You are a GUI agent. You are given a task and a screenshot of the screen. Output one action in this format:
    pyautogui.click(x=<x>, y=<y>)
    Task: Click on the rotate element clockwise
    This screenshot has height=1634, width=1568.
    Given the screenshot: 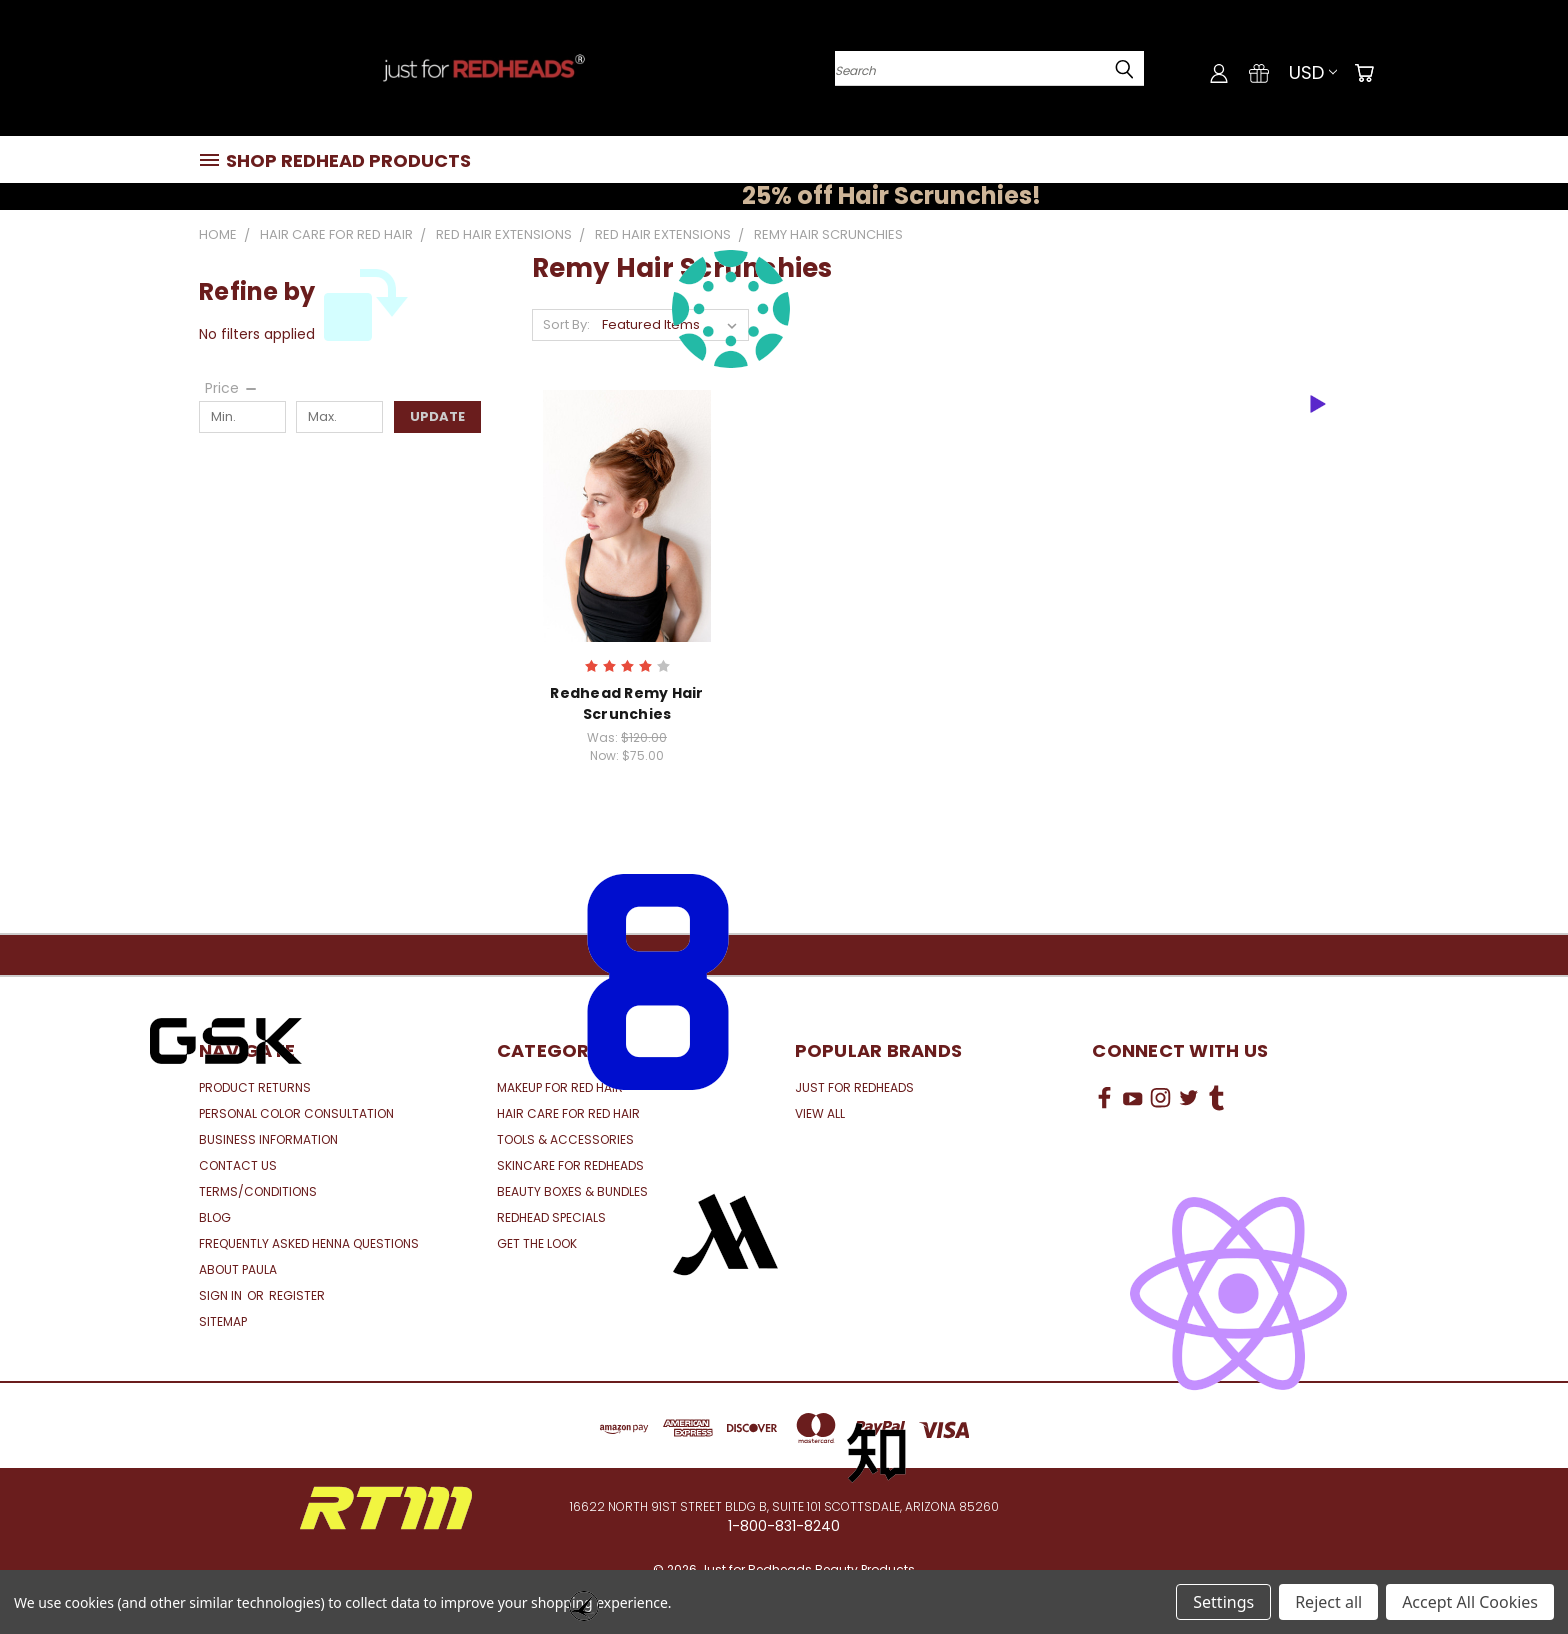 What is the action you would take?
    pyautogui.click(x=364, y=305)
    